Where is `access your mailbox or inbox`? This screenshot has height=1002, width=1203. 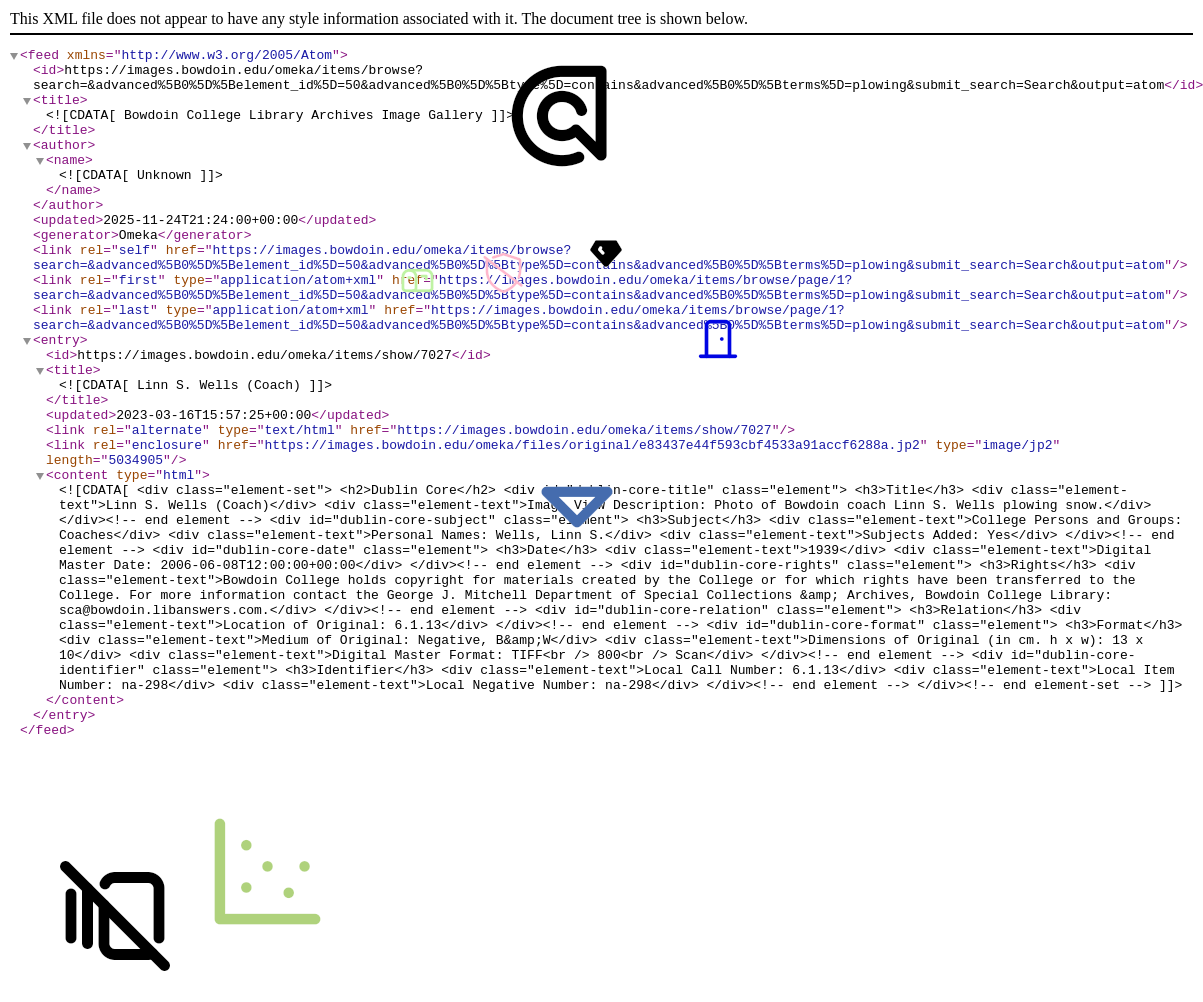 access your mailbox or inbox is located at coordinates (417, 280).